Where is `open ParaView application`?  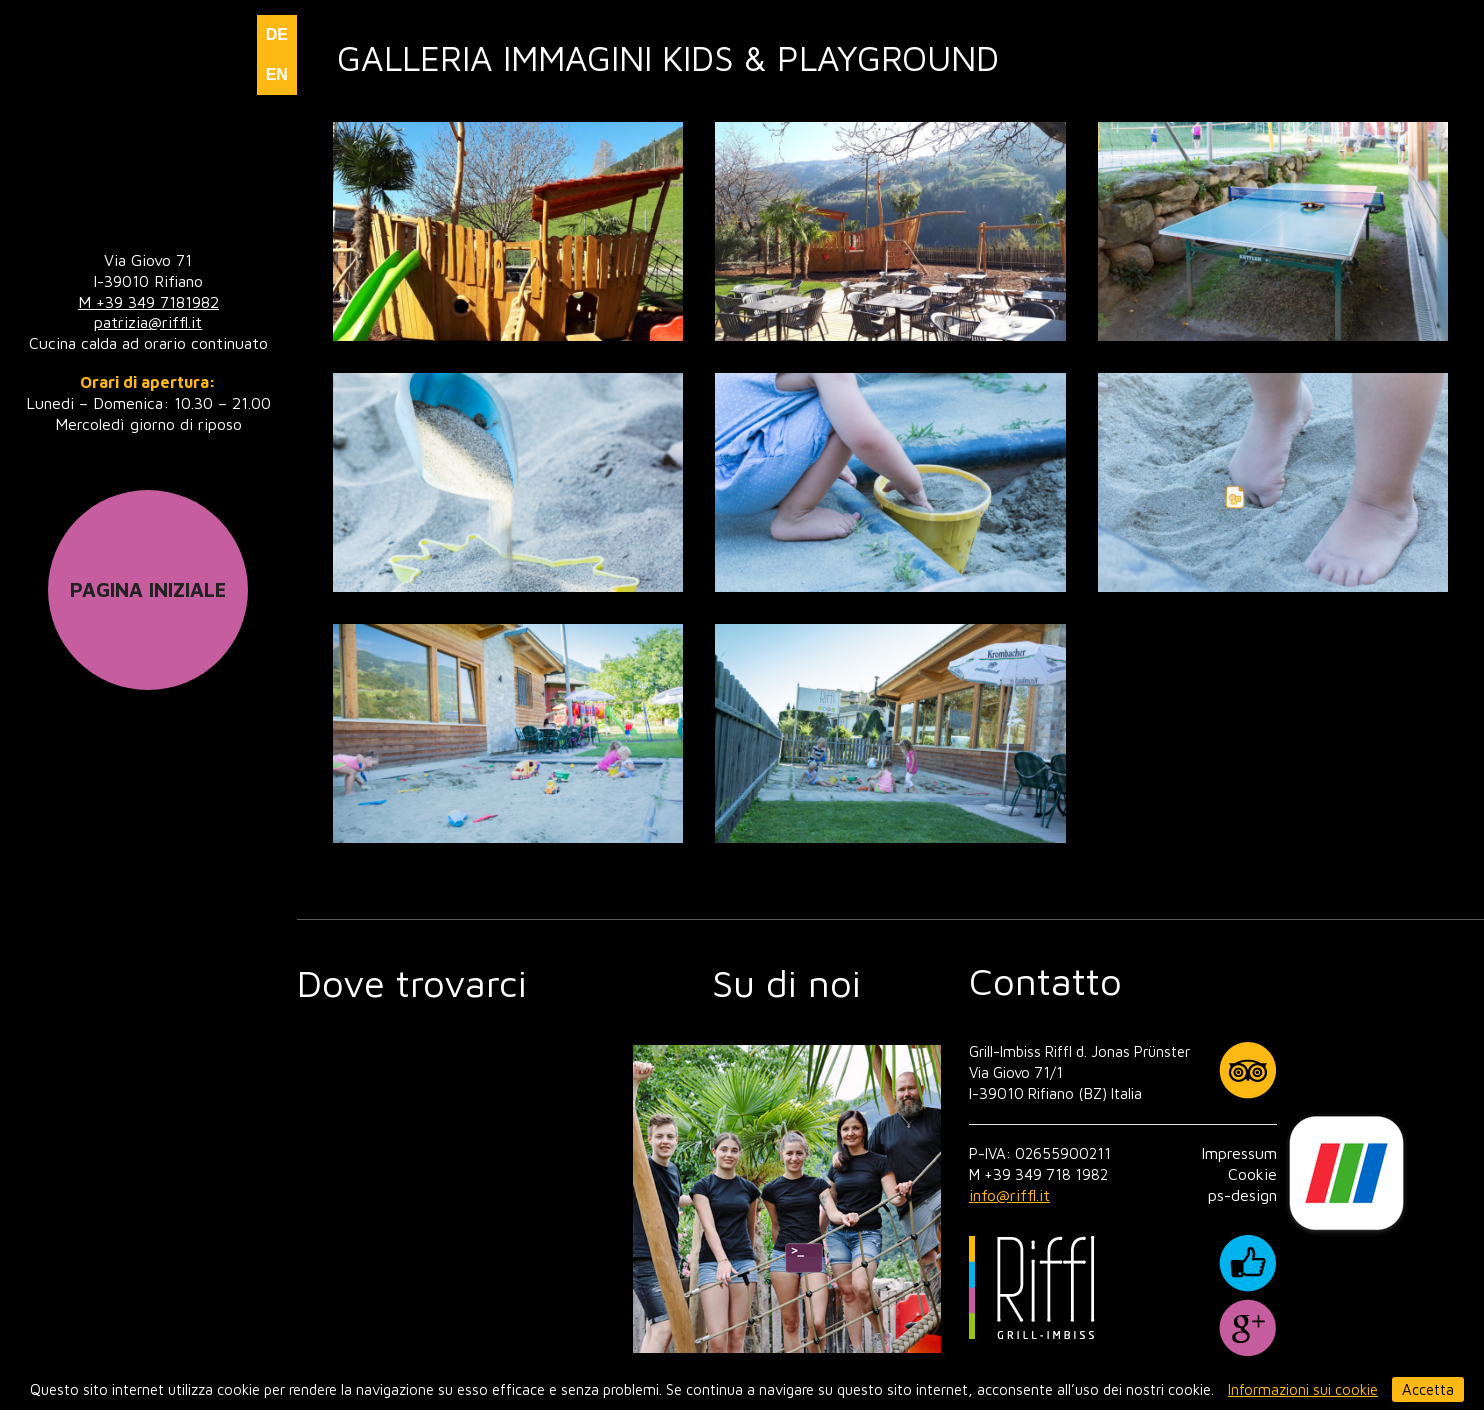 open ParaView application is located at coordinates (1346, 1174).